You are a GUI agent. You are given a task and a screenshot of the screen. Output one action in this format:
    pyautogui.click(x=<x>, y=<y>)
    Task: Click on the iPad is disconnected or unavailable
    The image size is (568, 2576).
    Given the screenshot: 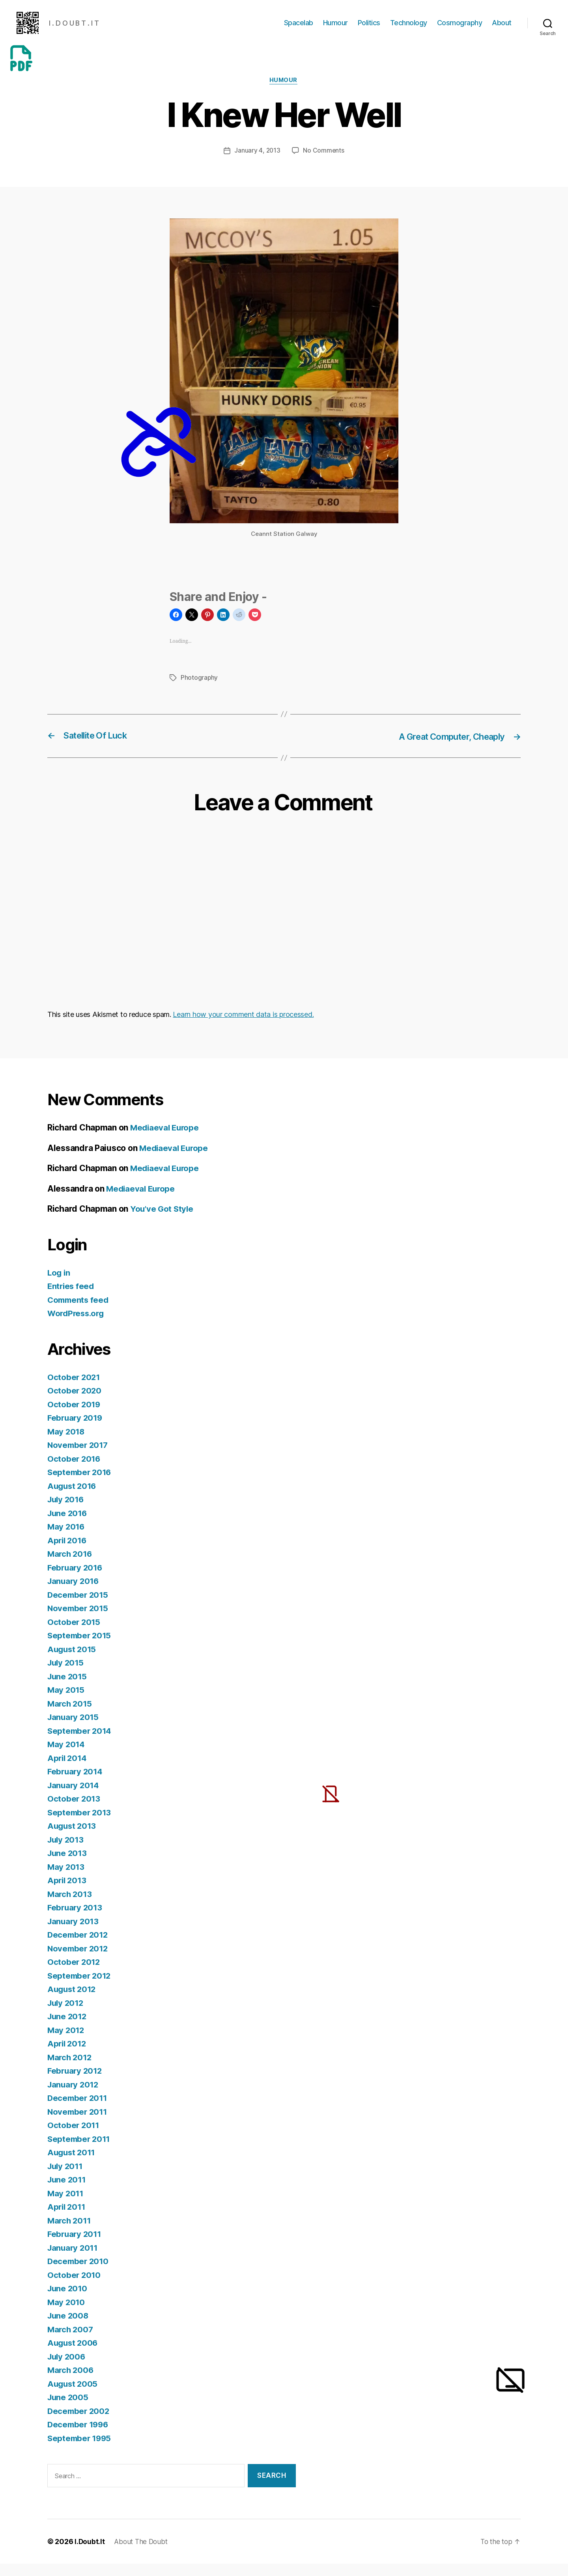 What is the action you would take?
    pyautogui.click(x=510, y=2380)
    